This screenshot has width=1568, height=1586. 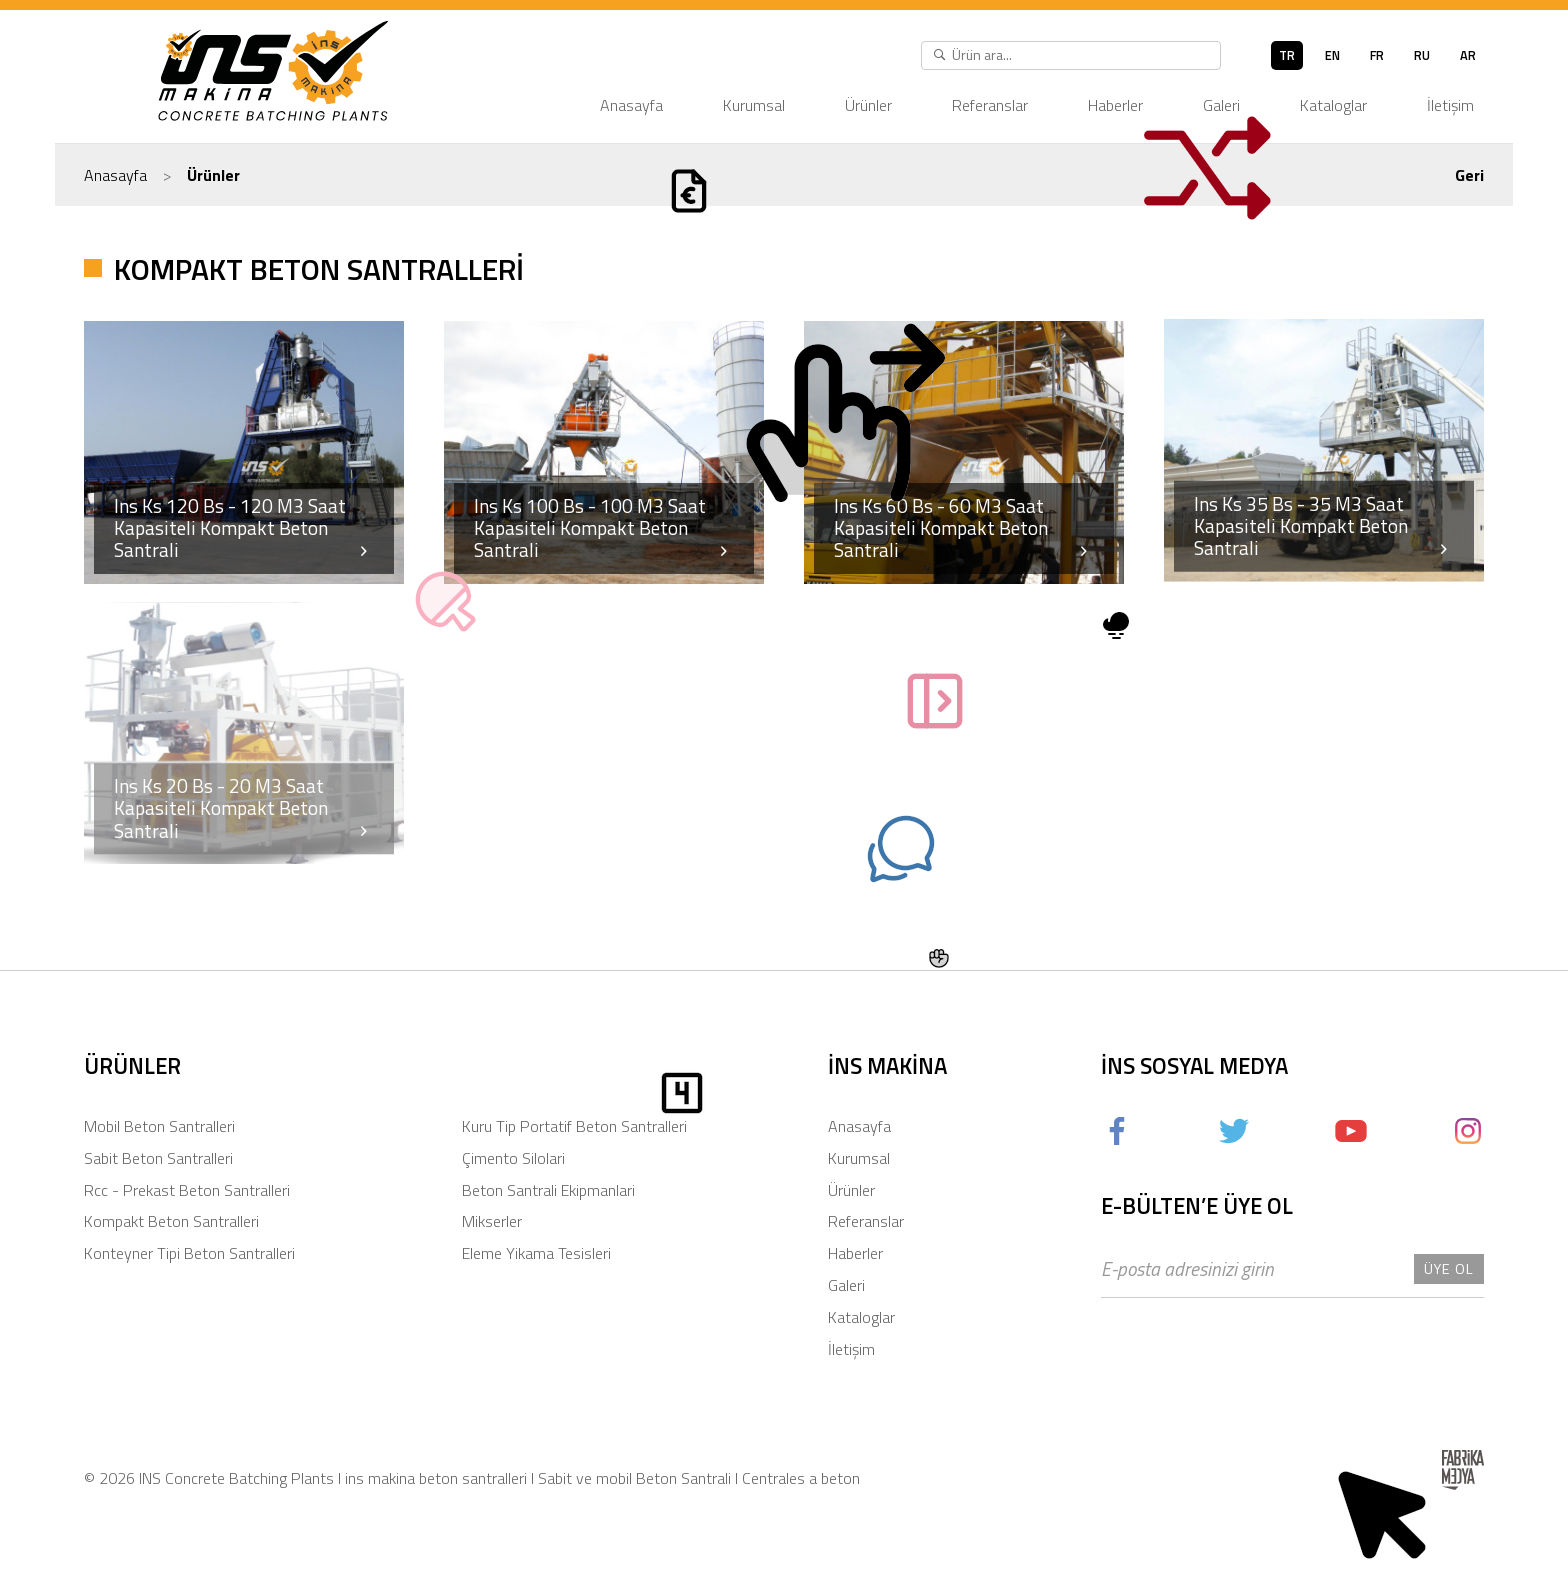 What do you see at coordinates (444, 600) in the screenshot?
I see `access ping pong or table tennis game` at bounding box center [444, 600].